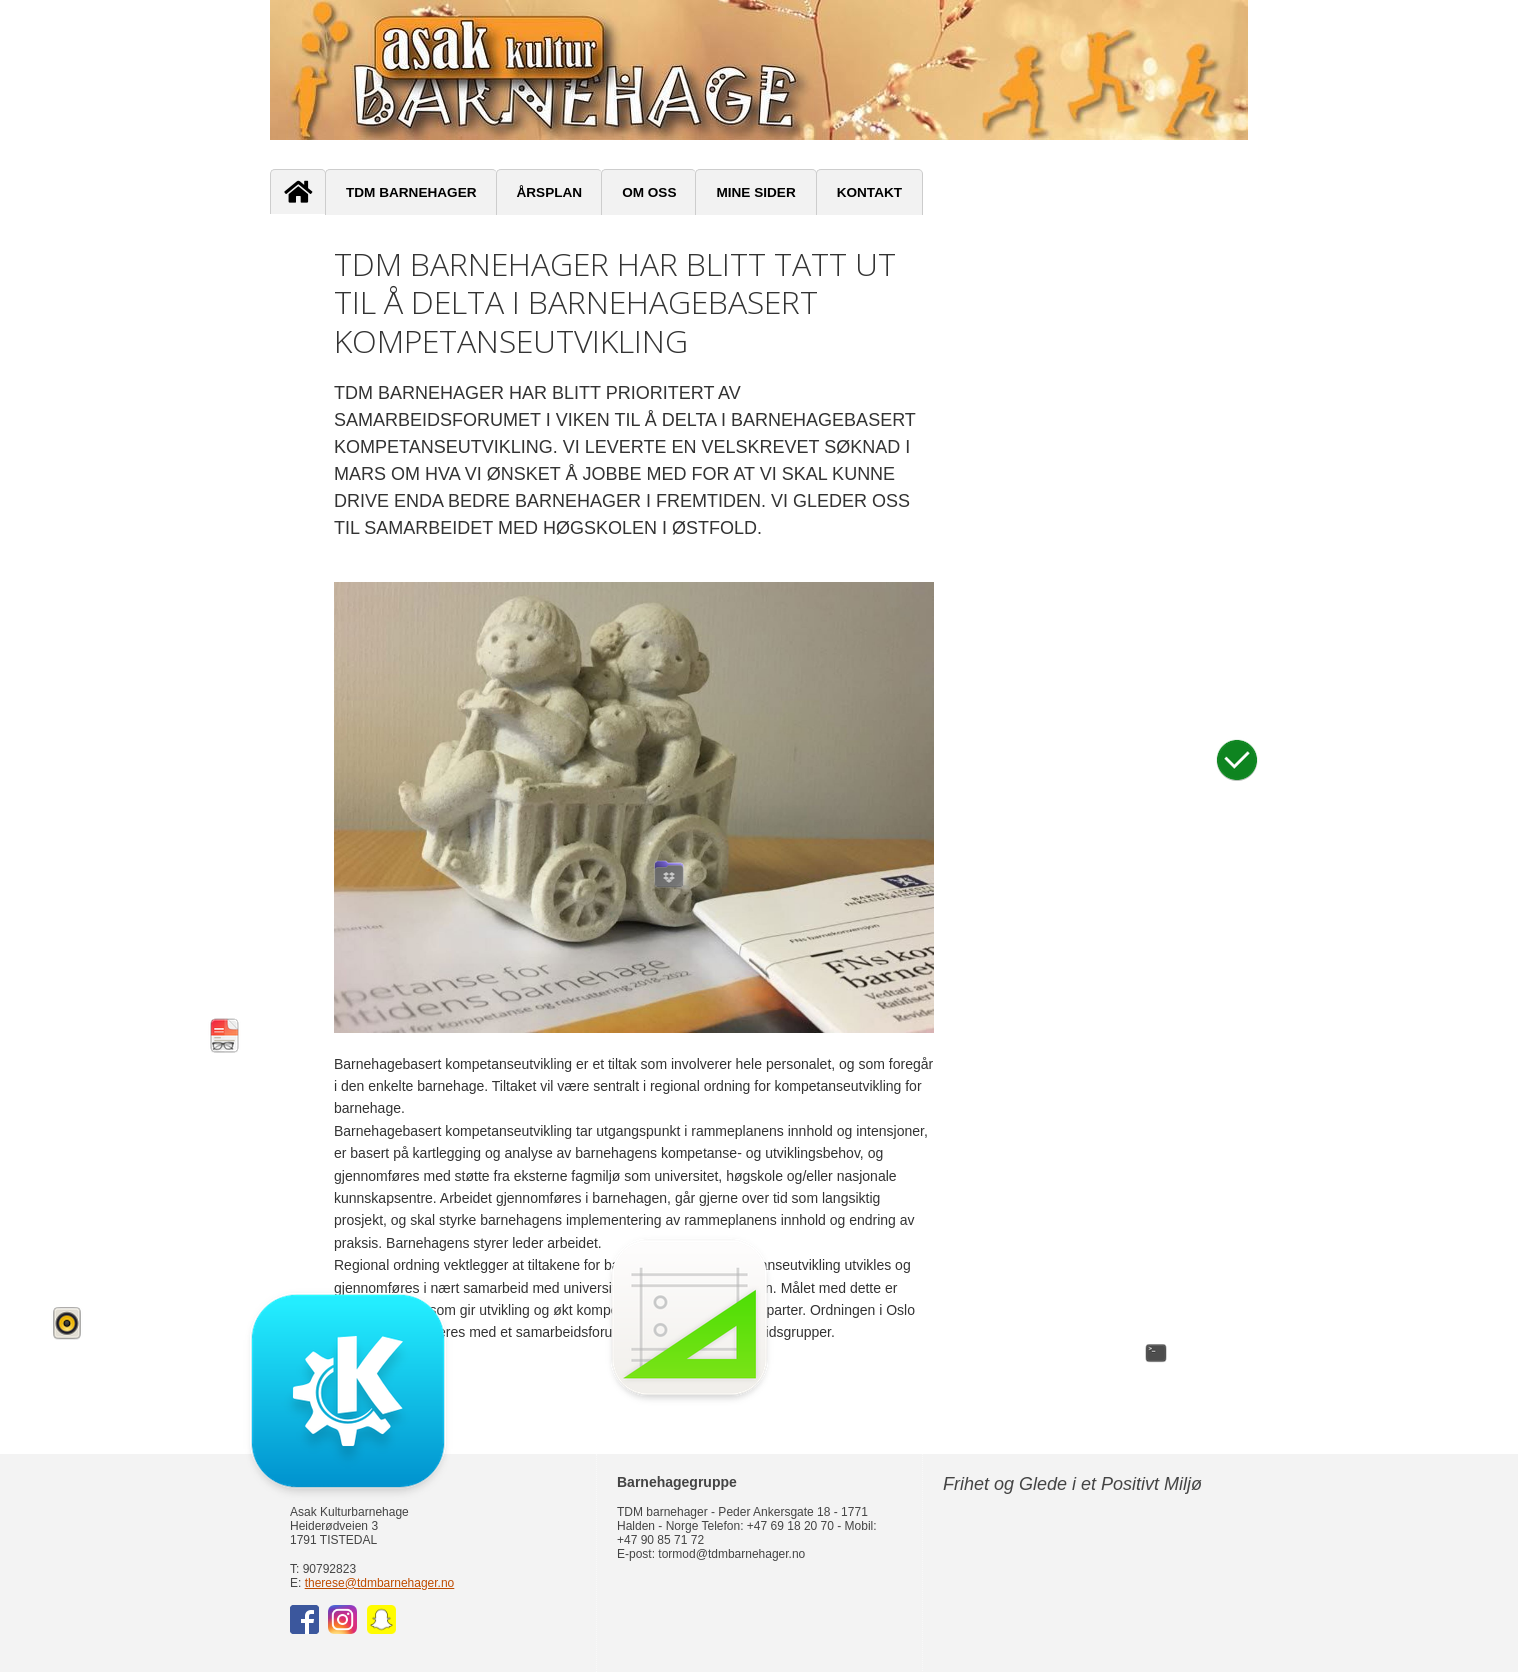 Image resolution: width=1518 pixels, height=1672 pixels. What do you see at coordinates (1156, 1353) in the screenshot?
I see `open the terminal application` at bounding box center [1156, 1353].